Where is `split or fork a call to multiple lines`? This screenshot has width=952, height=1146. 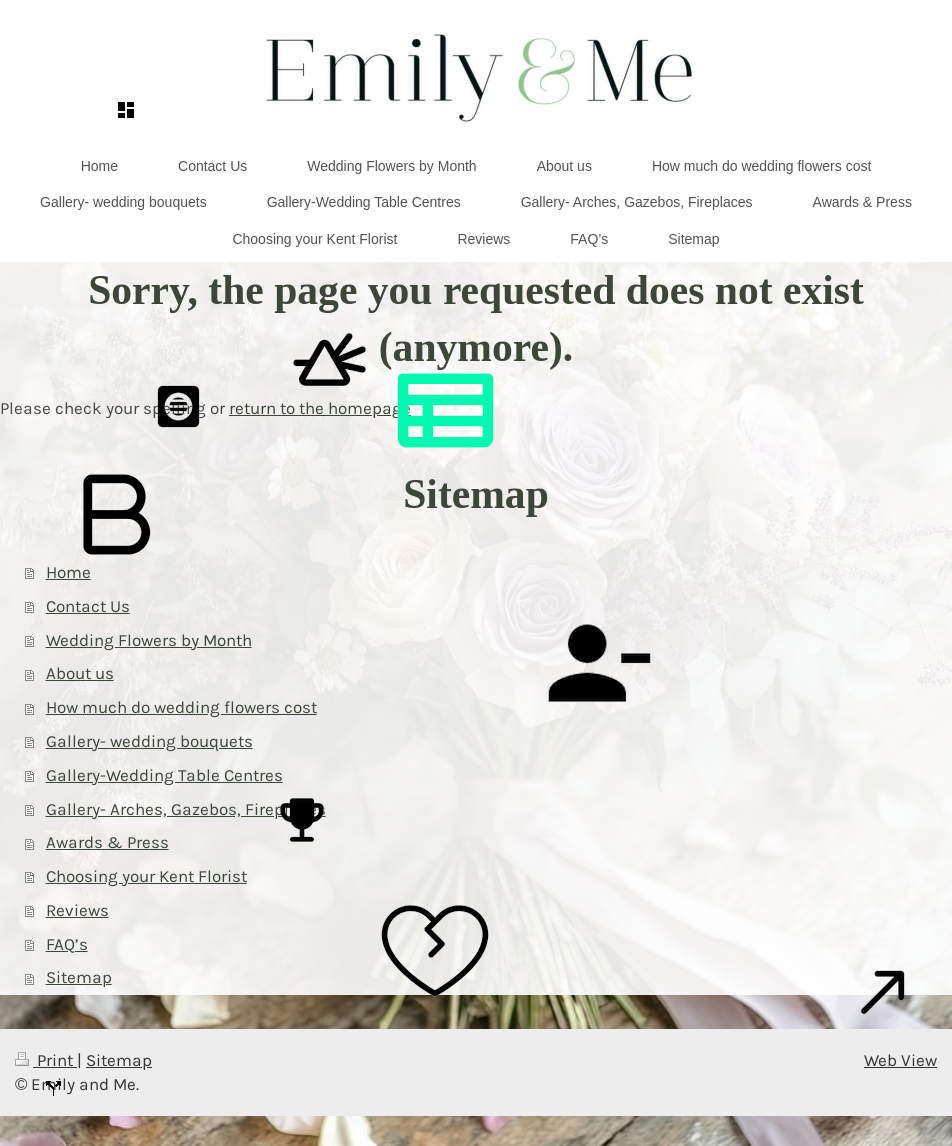
split or fork a call to multiple lines is located at coordinates (53, 1088).